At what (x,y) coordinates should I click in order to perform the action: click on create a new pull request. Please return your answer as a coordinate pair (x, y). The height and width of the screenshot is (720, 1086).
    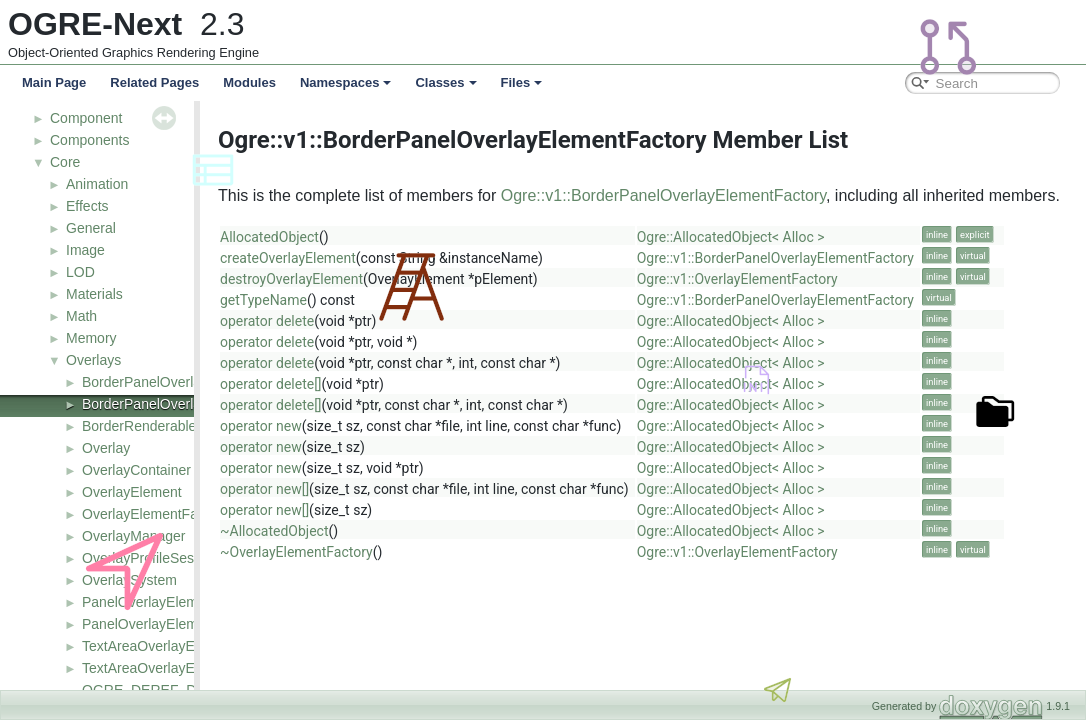
    Looking at the image, I should click on (946, 47).